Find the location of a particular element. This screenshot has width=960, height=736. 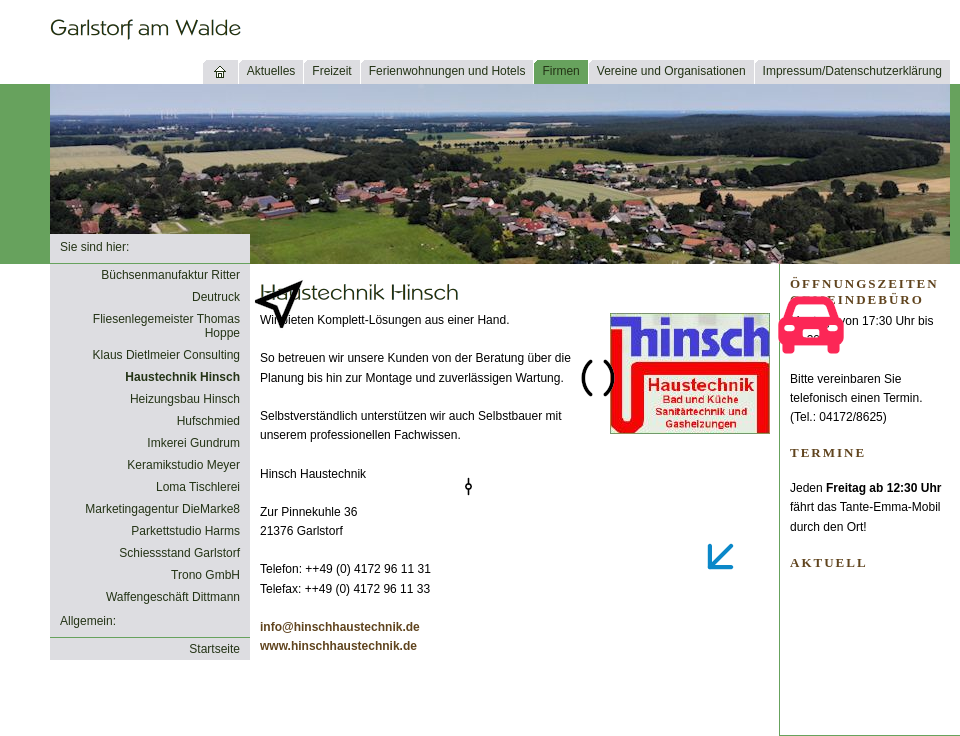

navigate to the bottom-left corner is located at coordinates (720, 556).